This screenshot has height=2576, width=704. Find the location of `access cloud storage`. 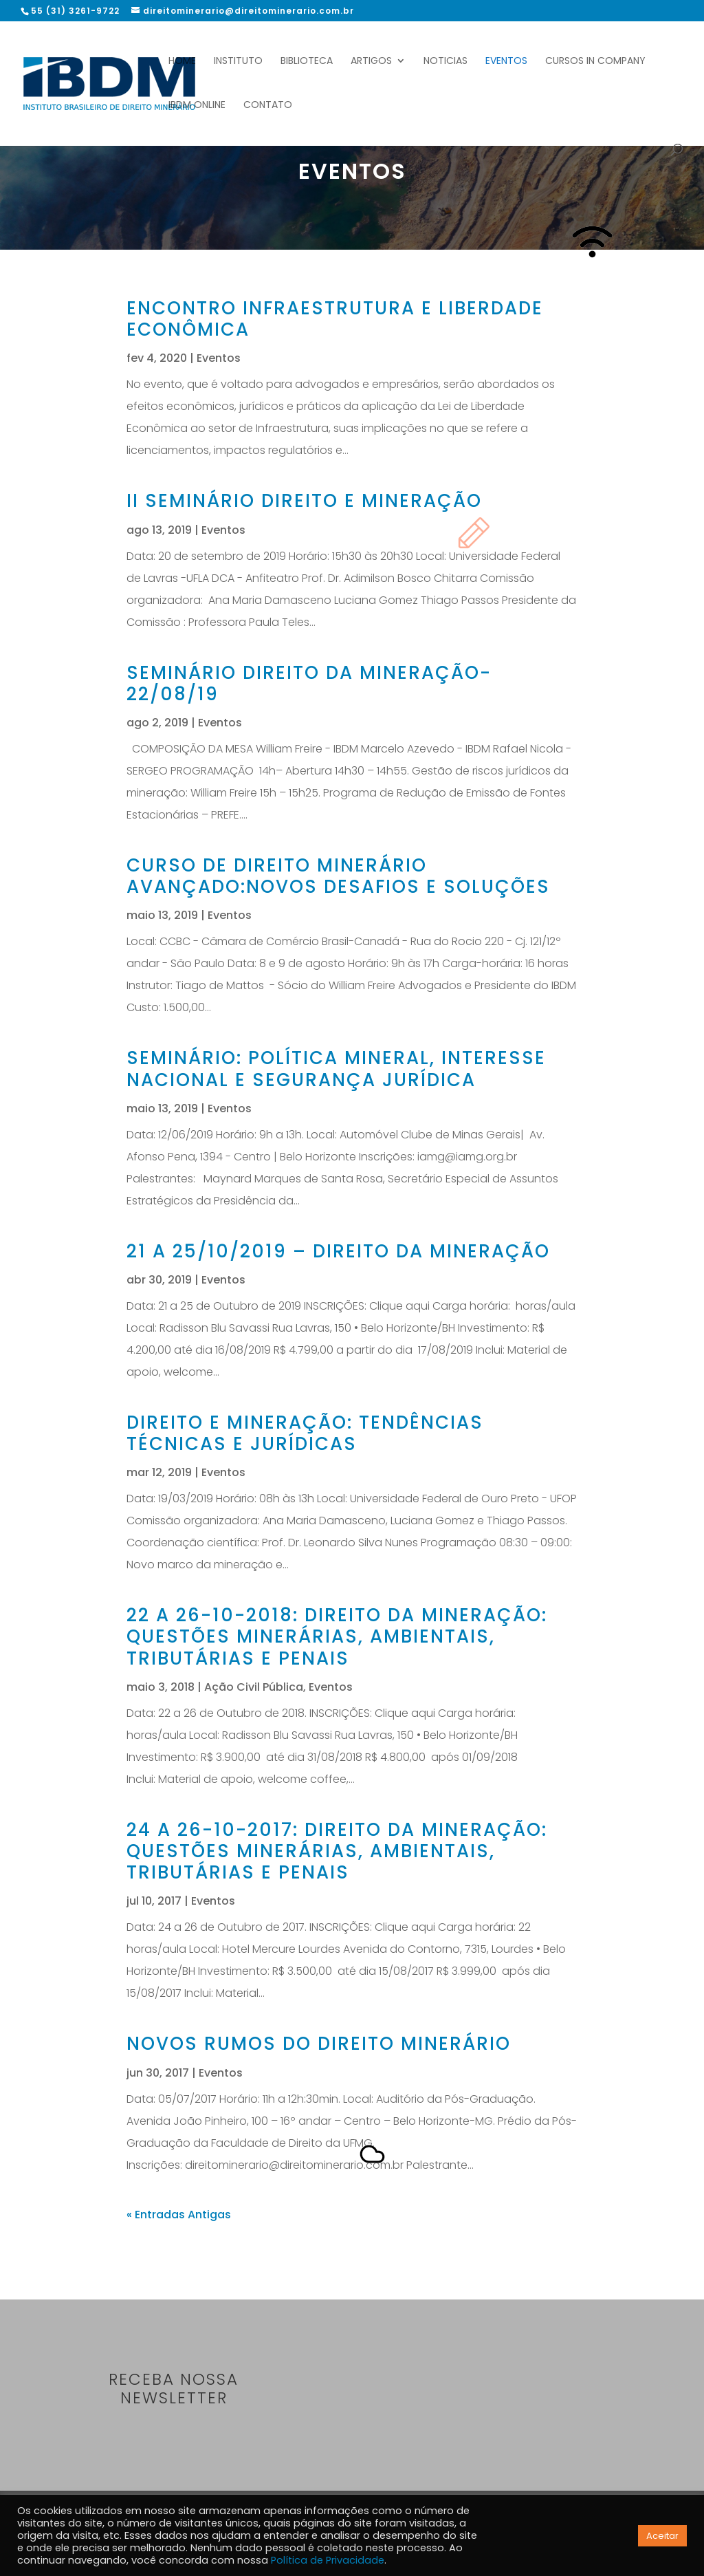

access cloud storage is located at coordinates (372, 2154).